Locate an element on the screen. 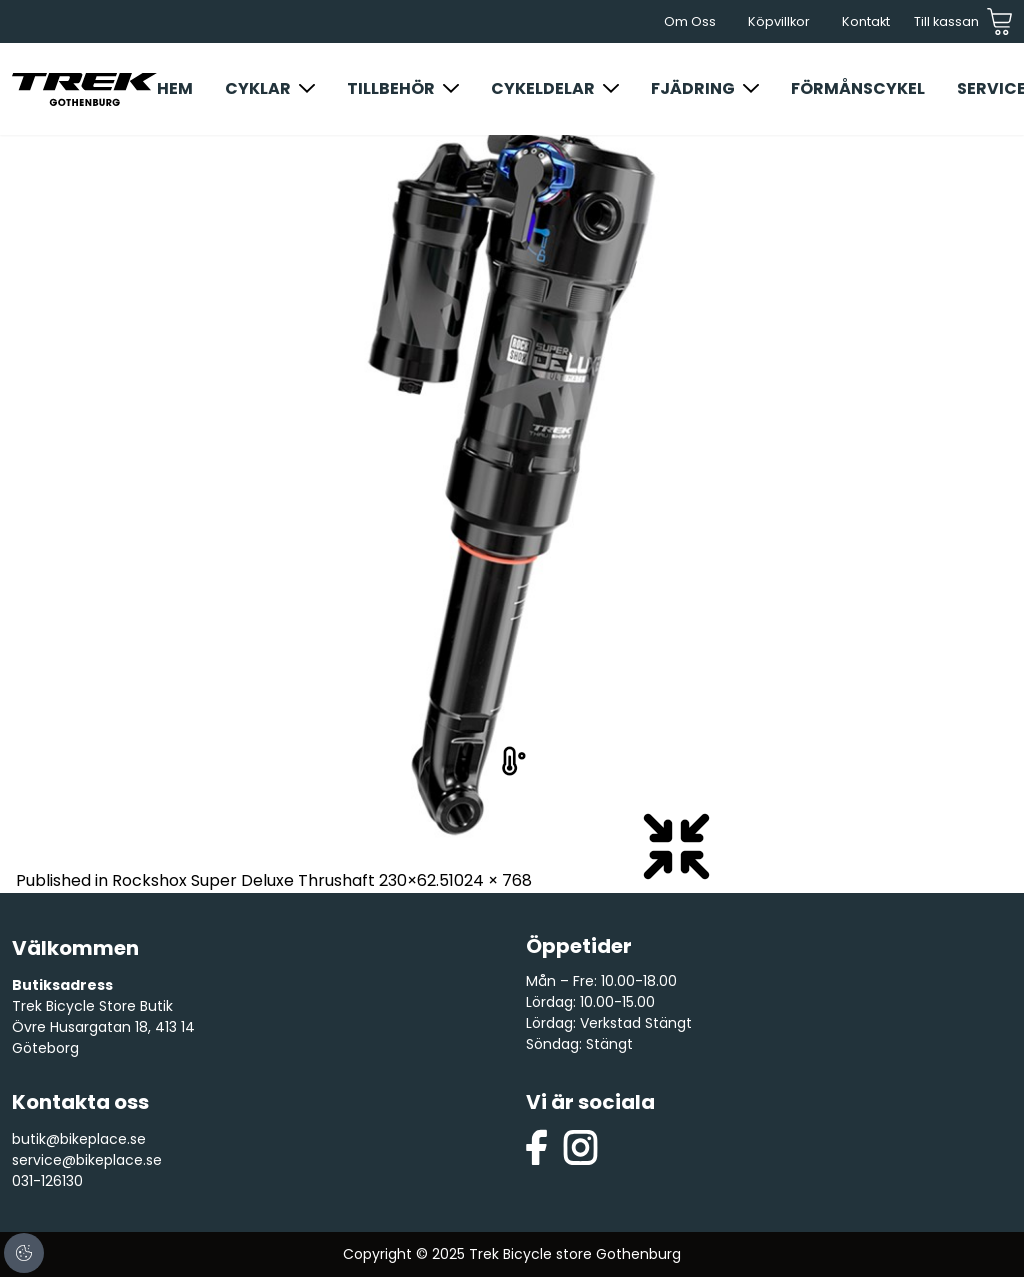  view current temperature is located at coordinates (512, 761).